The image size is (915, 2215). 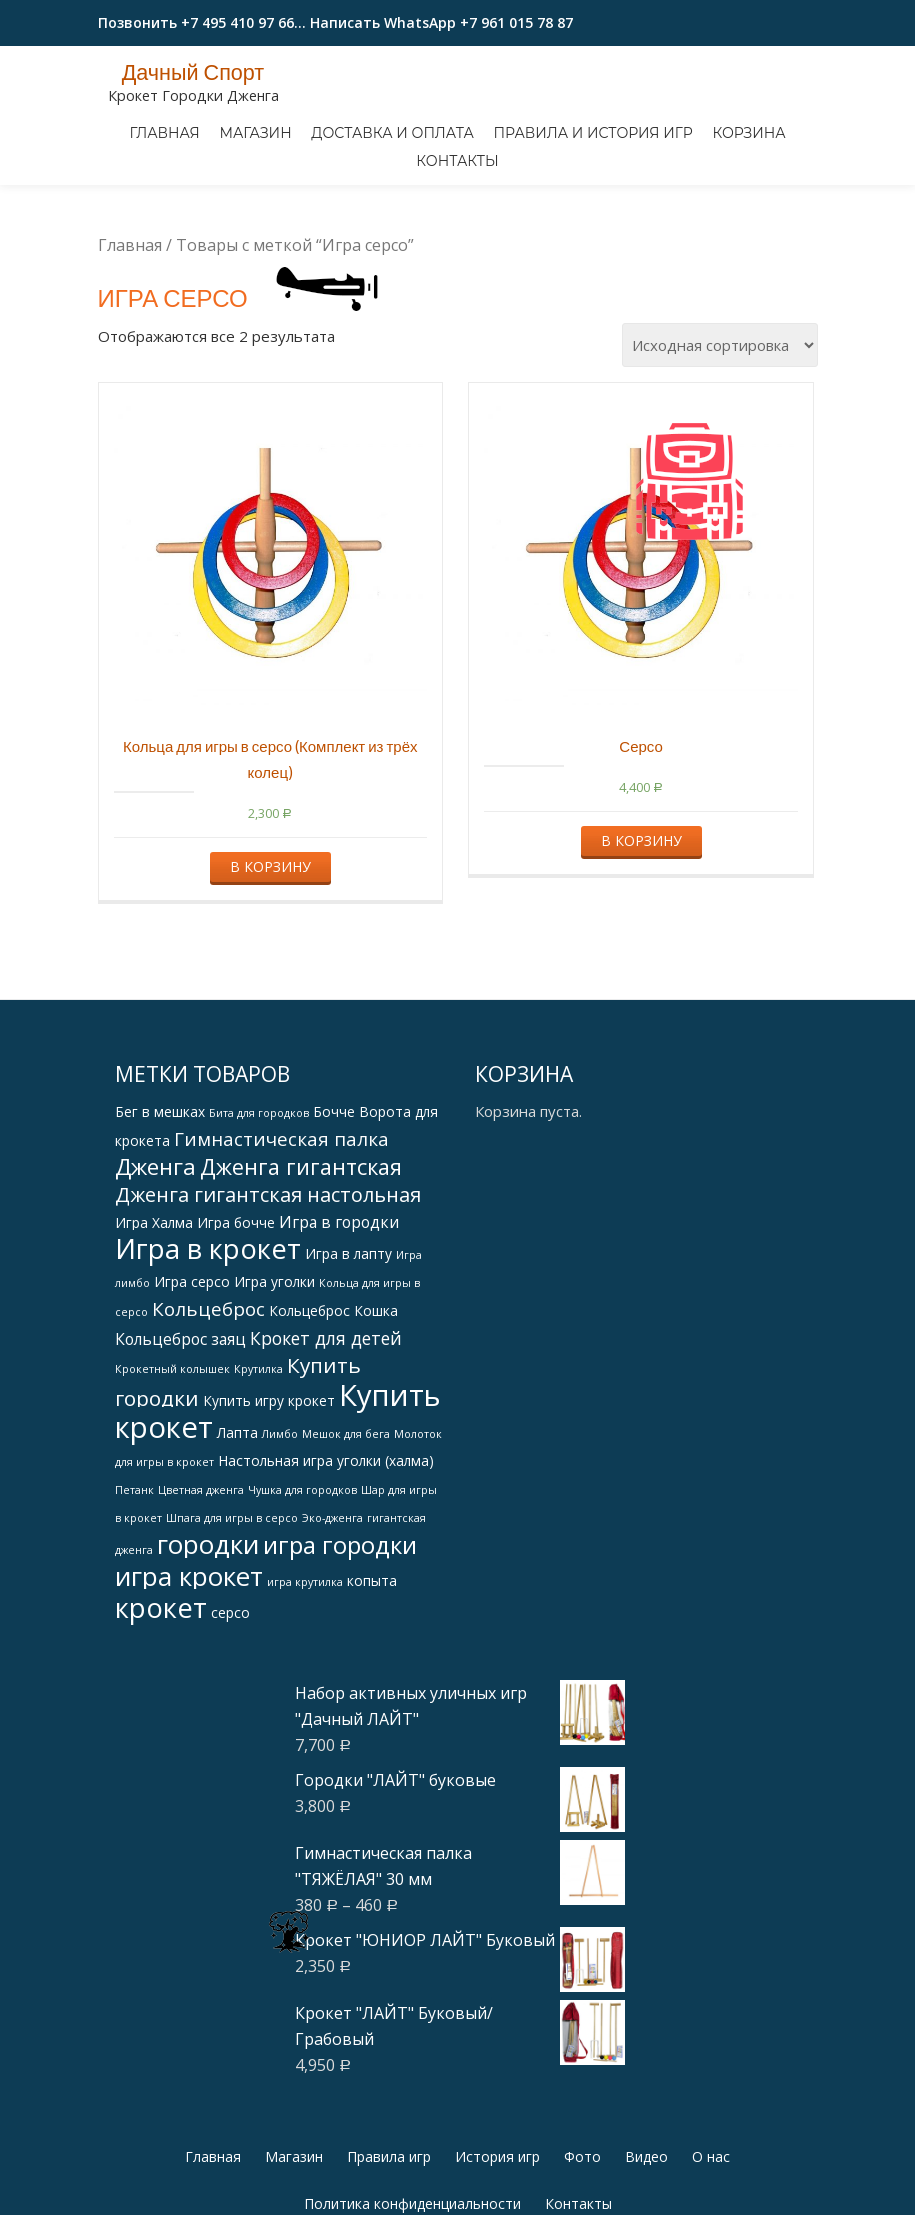 What do you see at coordinates (689, 481) in the screenshot?
I see `access your inventory or stored items` at bounding box center [689, 481].